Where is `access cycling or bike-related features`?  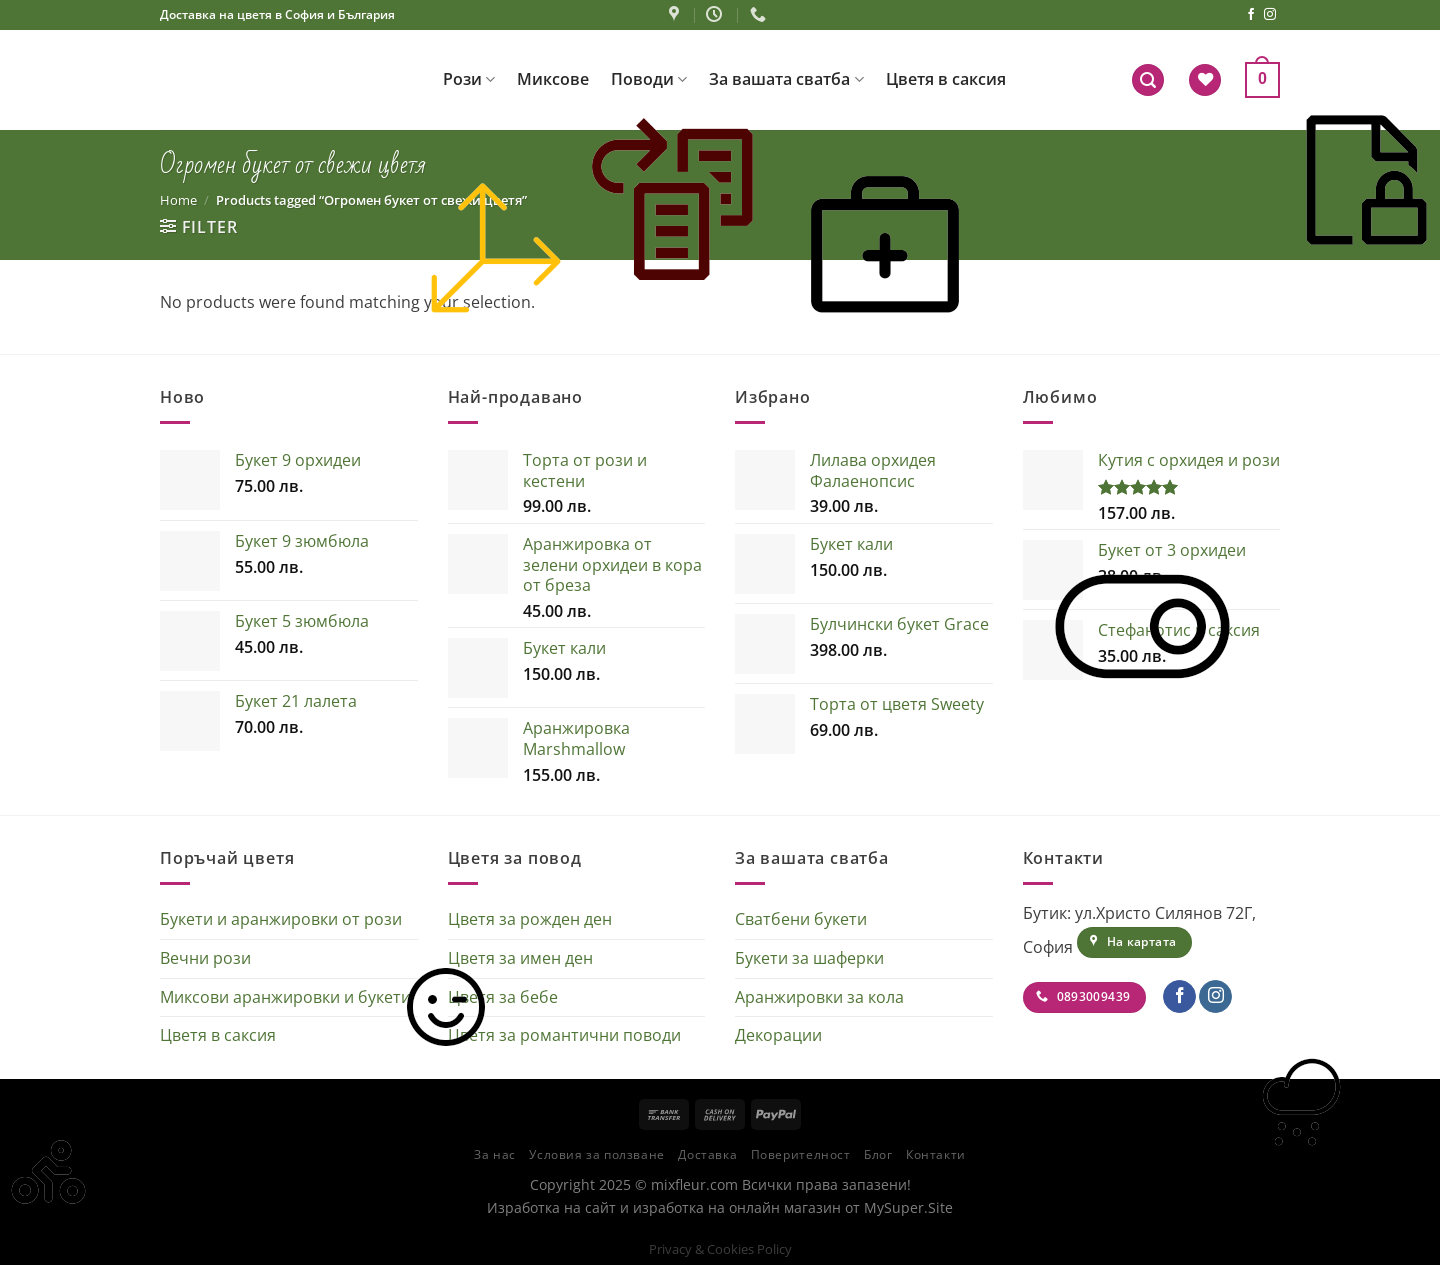 access cycling or bike-related features is located at coordinates (48, 1174).